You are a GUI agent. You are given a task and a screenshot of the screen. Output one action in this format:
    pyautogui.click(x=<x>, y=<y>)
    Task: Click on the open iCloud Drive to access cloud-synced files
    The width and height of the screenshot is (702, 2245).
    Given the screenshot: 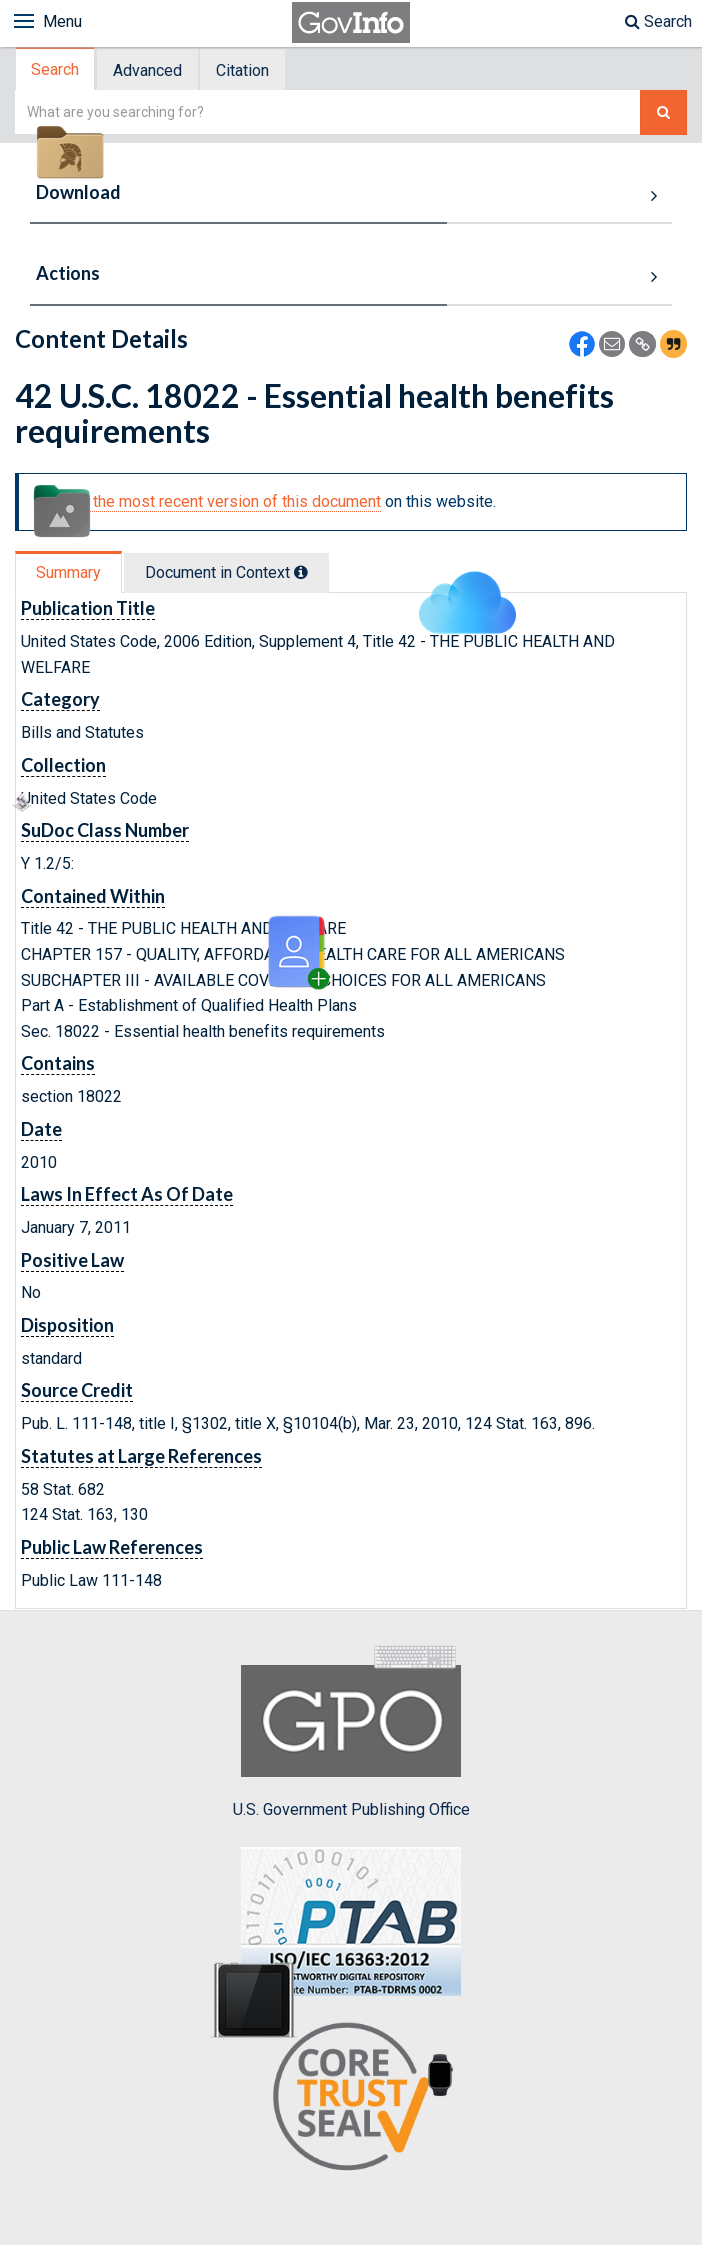 What is the action you would take?
    pyautogui.click(x=467, y=602)
    